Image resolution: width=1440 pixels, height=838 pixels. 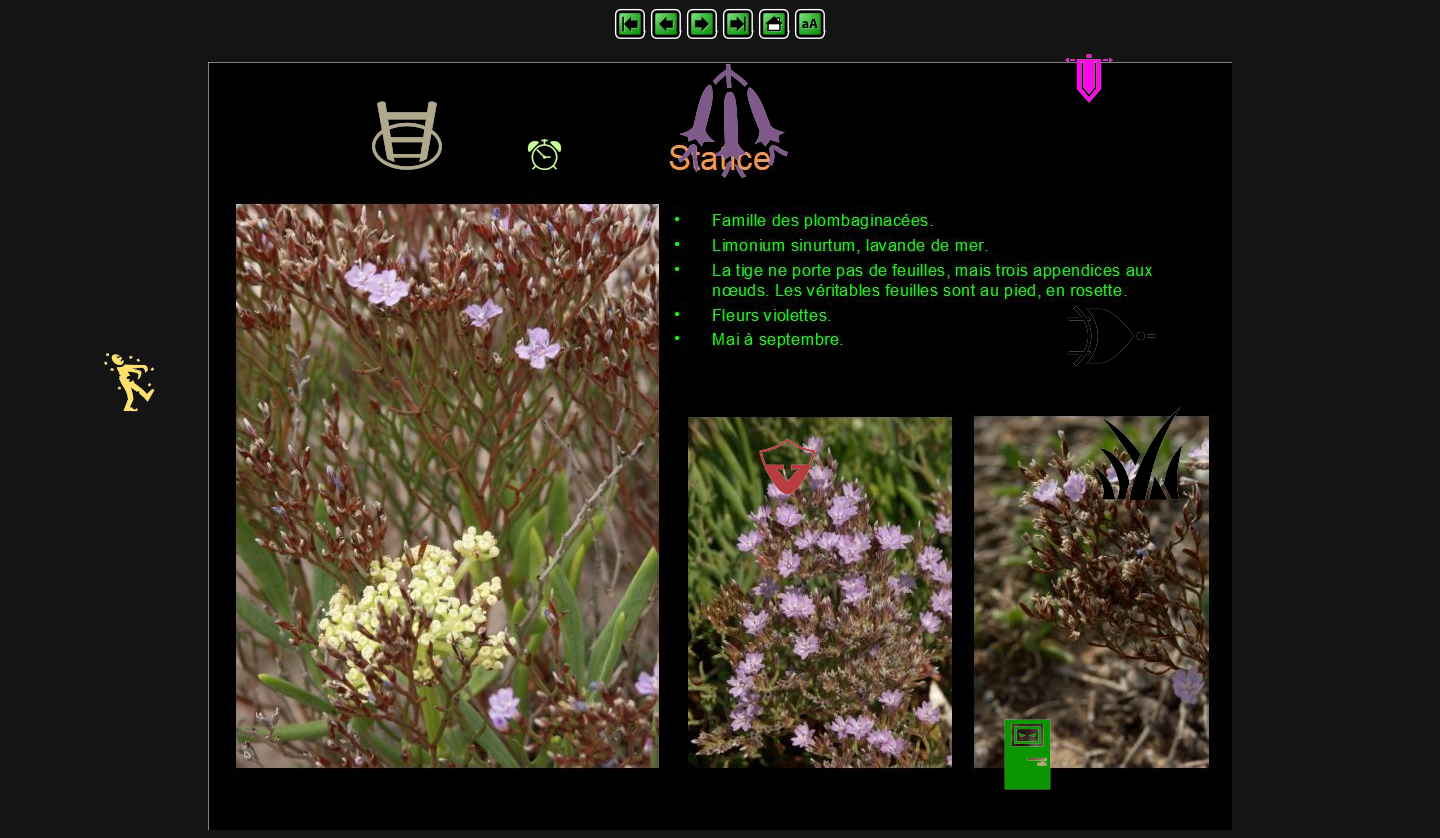 What do you see at coordinates (787, 466) in the screenshot?
I see `indicates armor or defense has been reduced` at bounding box center [787, 466].